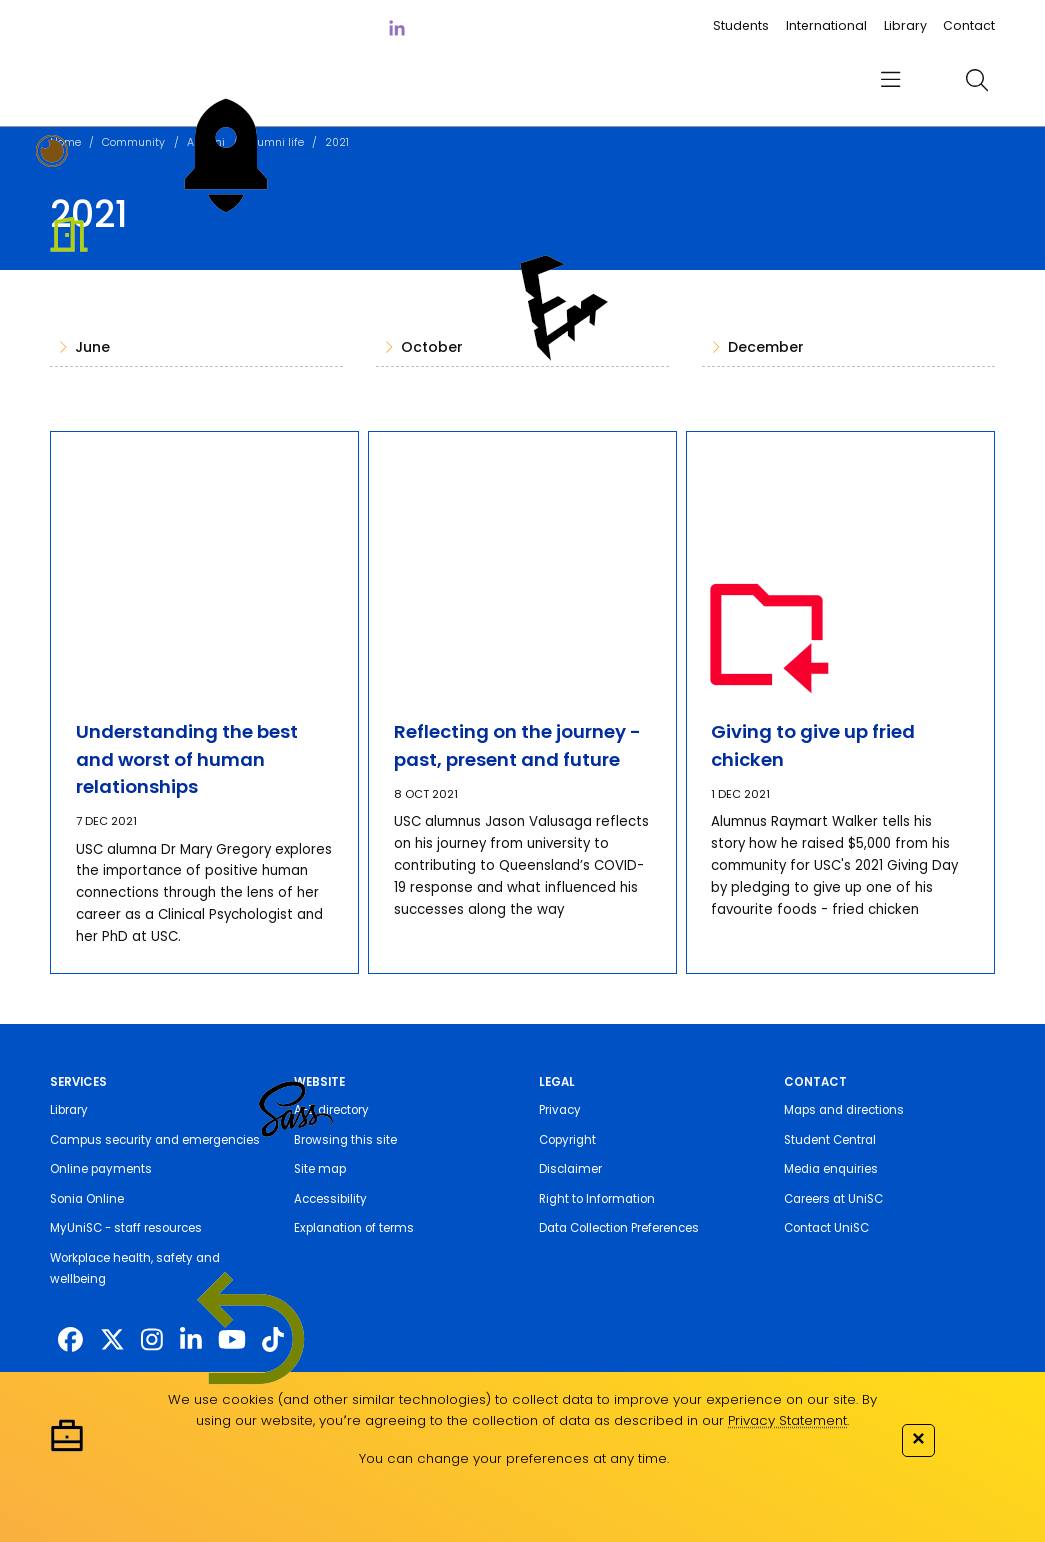 This screenshot has height=1542, width=1045. I want to click on view received files or downloads, so click(766, 634).